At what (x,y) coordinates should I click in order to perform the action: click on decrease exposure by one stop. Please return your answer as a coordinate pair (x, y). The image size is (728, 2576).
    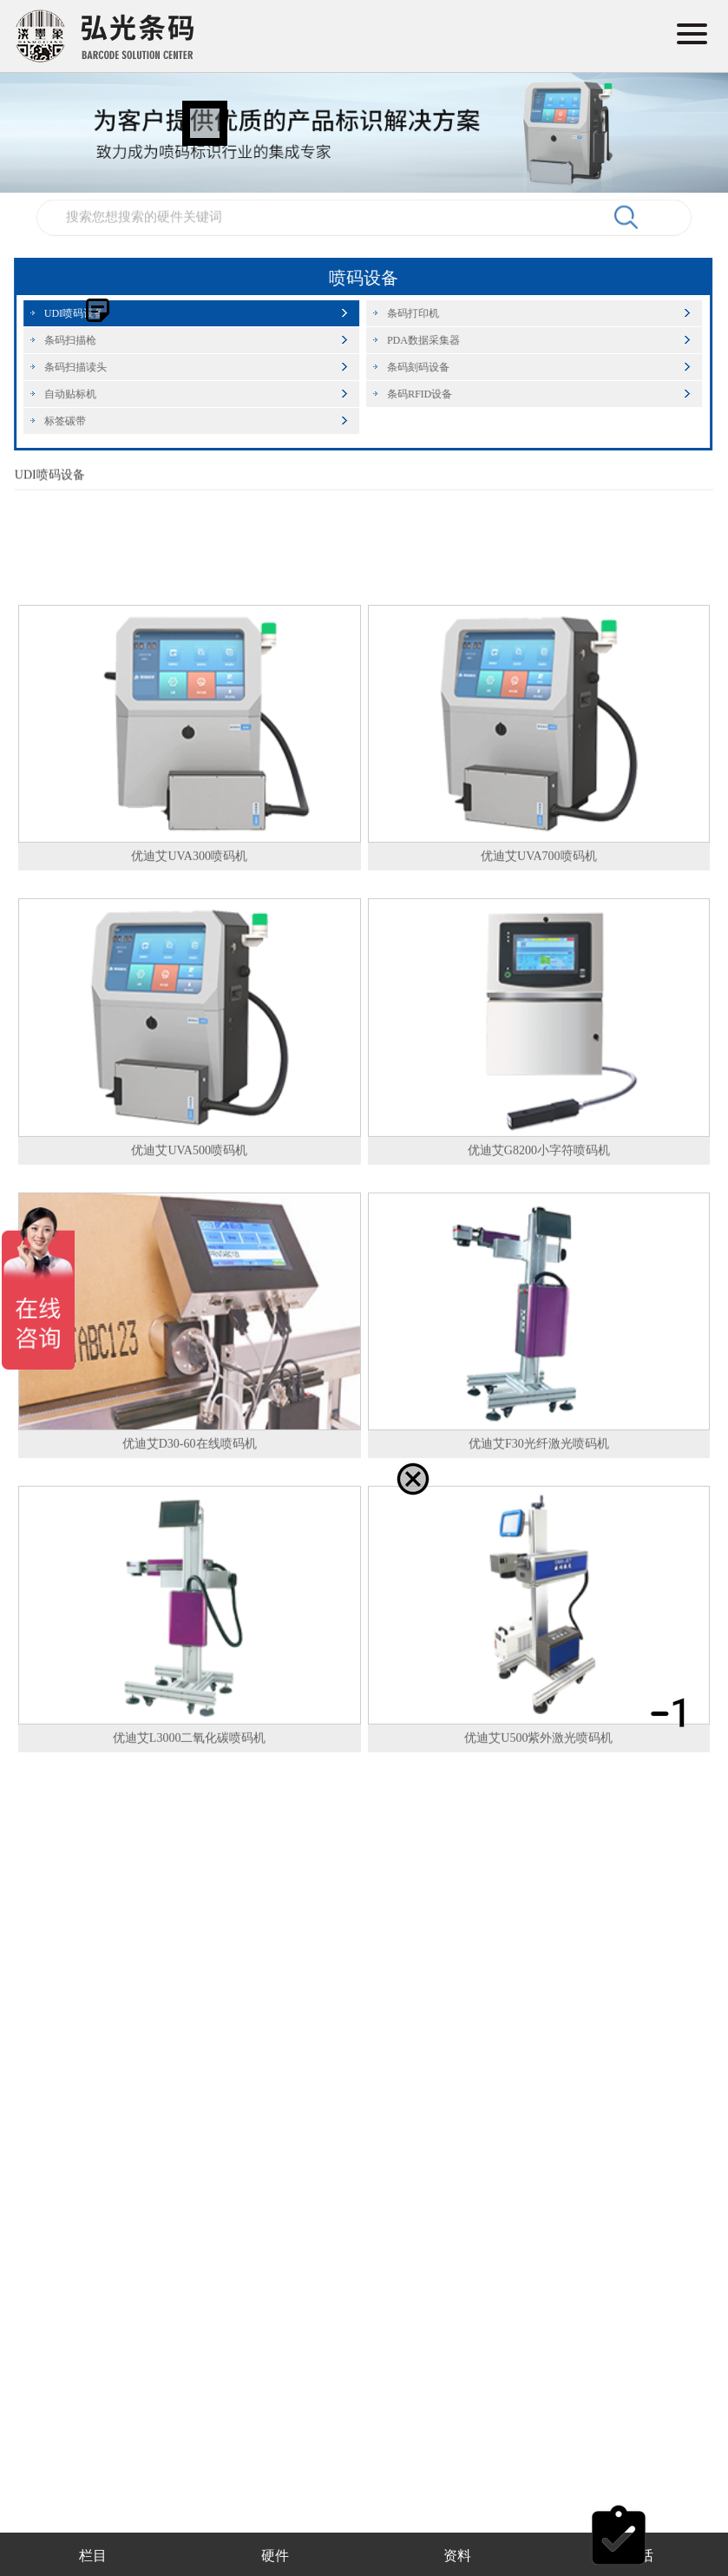
    Looking at the image, I should click on (668, 1713).